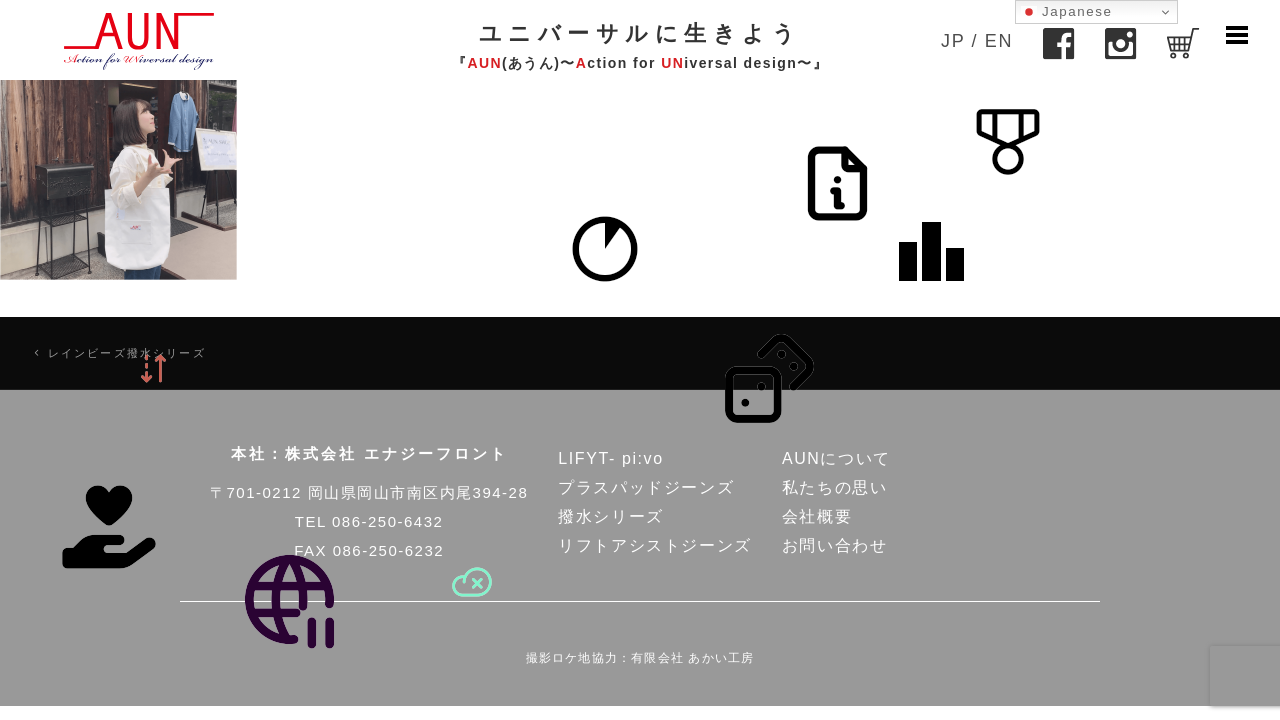 The height and width of the screenshot is (720, 1280). Describe the element at coordinates (605, 249) in the screenshot. I see `indicates 10% progress or completion` at that location.